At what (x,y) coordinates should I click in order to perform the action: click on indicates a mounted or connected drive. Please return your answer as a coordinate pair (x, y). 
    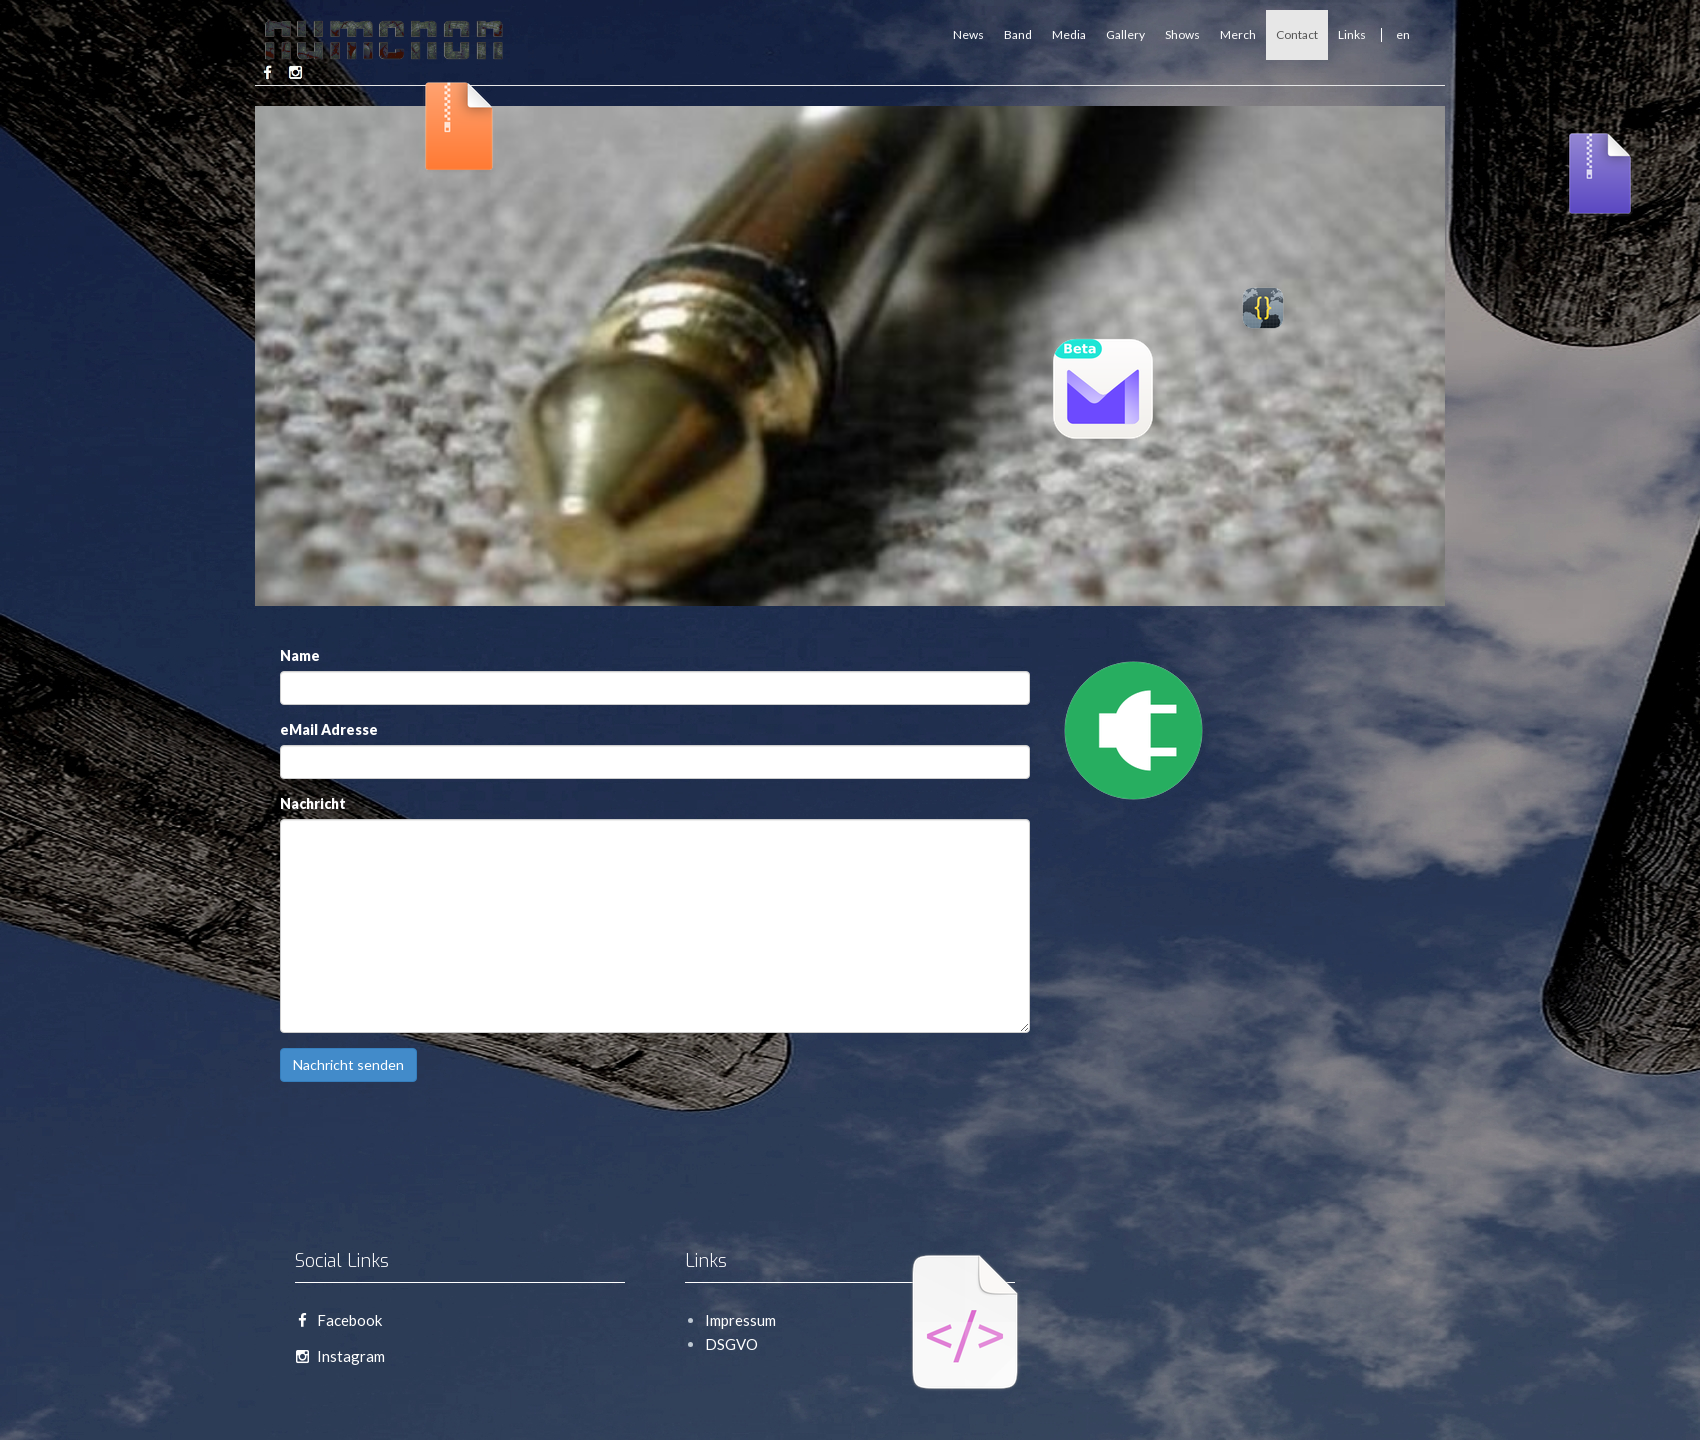
    Looking at the image, I should click on (1133, 730).